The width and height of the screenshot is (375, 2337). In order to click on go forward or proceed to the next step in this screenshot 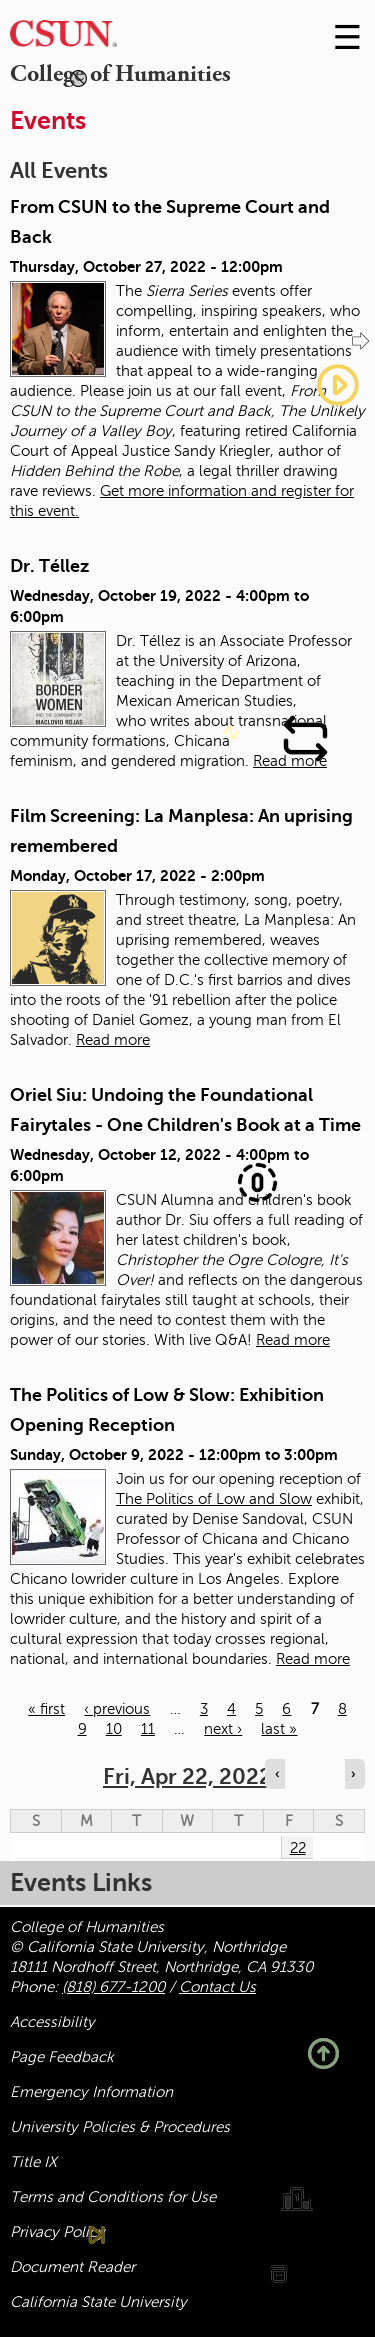, I will do `click(360, 341)`.